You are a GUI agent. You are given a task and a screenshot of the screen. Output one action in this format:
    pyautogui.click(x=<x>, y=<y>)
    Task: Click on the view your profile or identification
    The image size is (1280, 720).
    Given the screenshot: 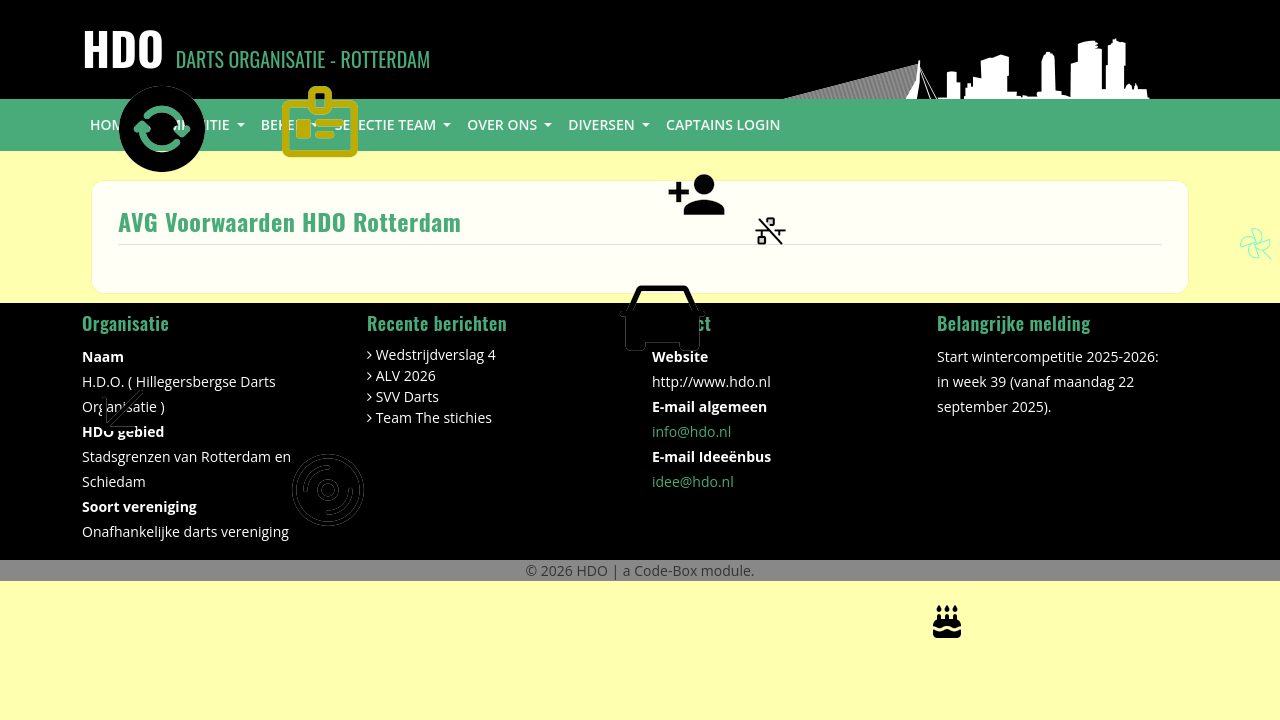 What is the action you would take?
    pyautogui.click(x=320, y=124)
    